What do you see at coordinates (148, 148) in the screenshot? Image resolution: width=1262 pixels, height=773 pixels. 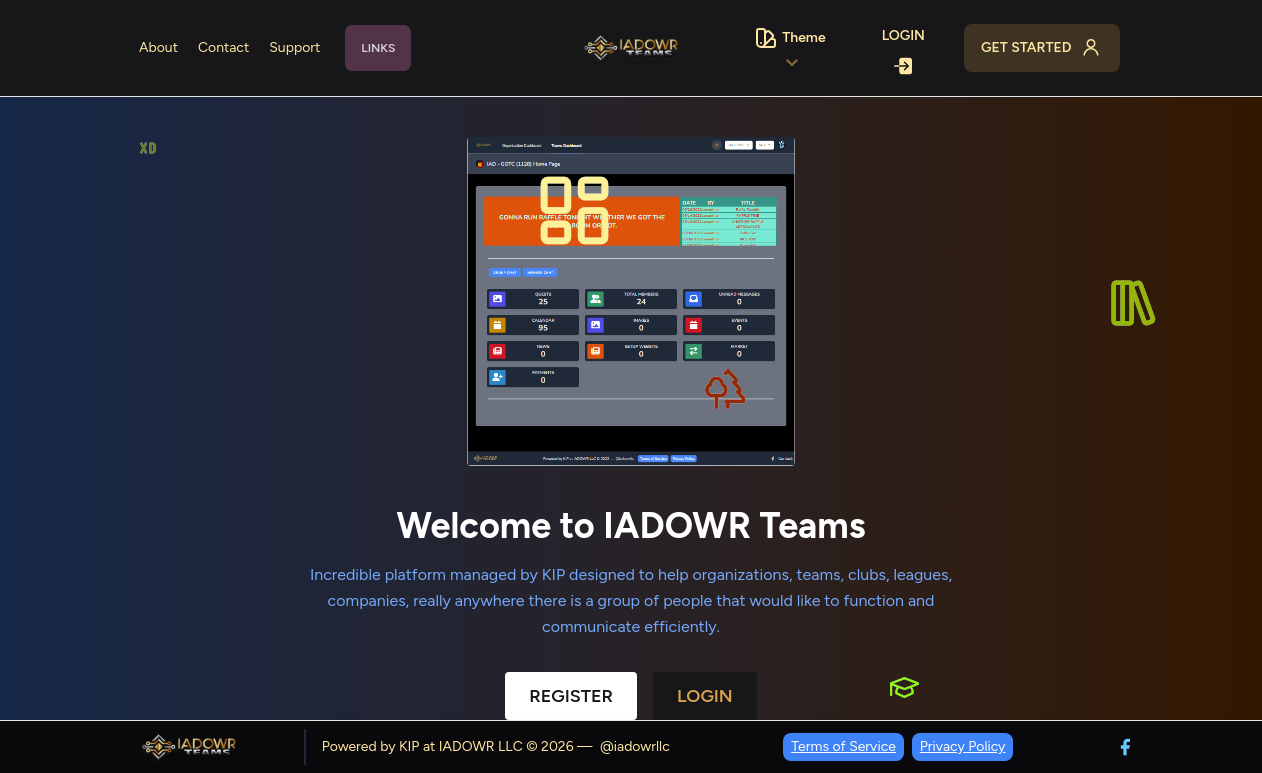 I see `open Adobe XD design file` at bounding box center [148, 148].